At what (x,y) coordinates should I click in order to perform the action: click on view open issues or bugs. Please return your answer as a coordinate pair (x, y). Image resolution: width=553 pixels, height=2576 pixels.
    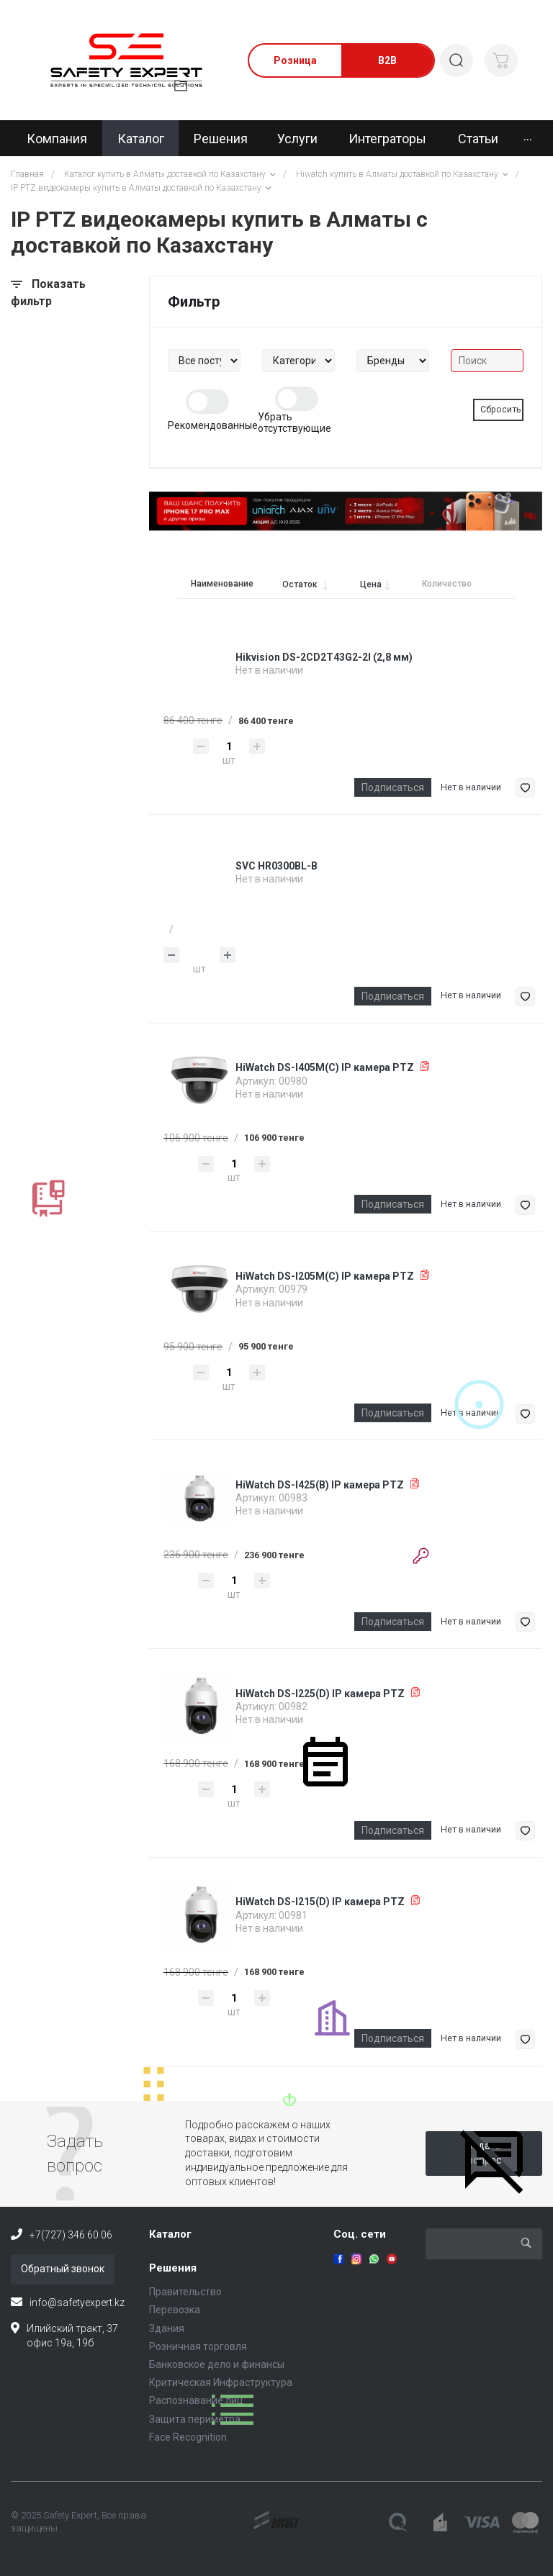
    Looking at the image, I should click on (481, 1406).